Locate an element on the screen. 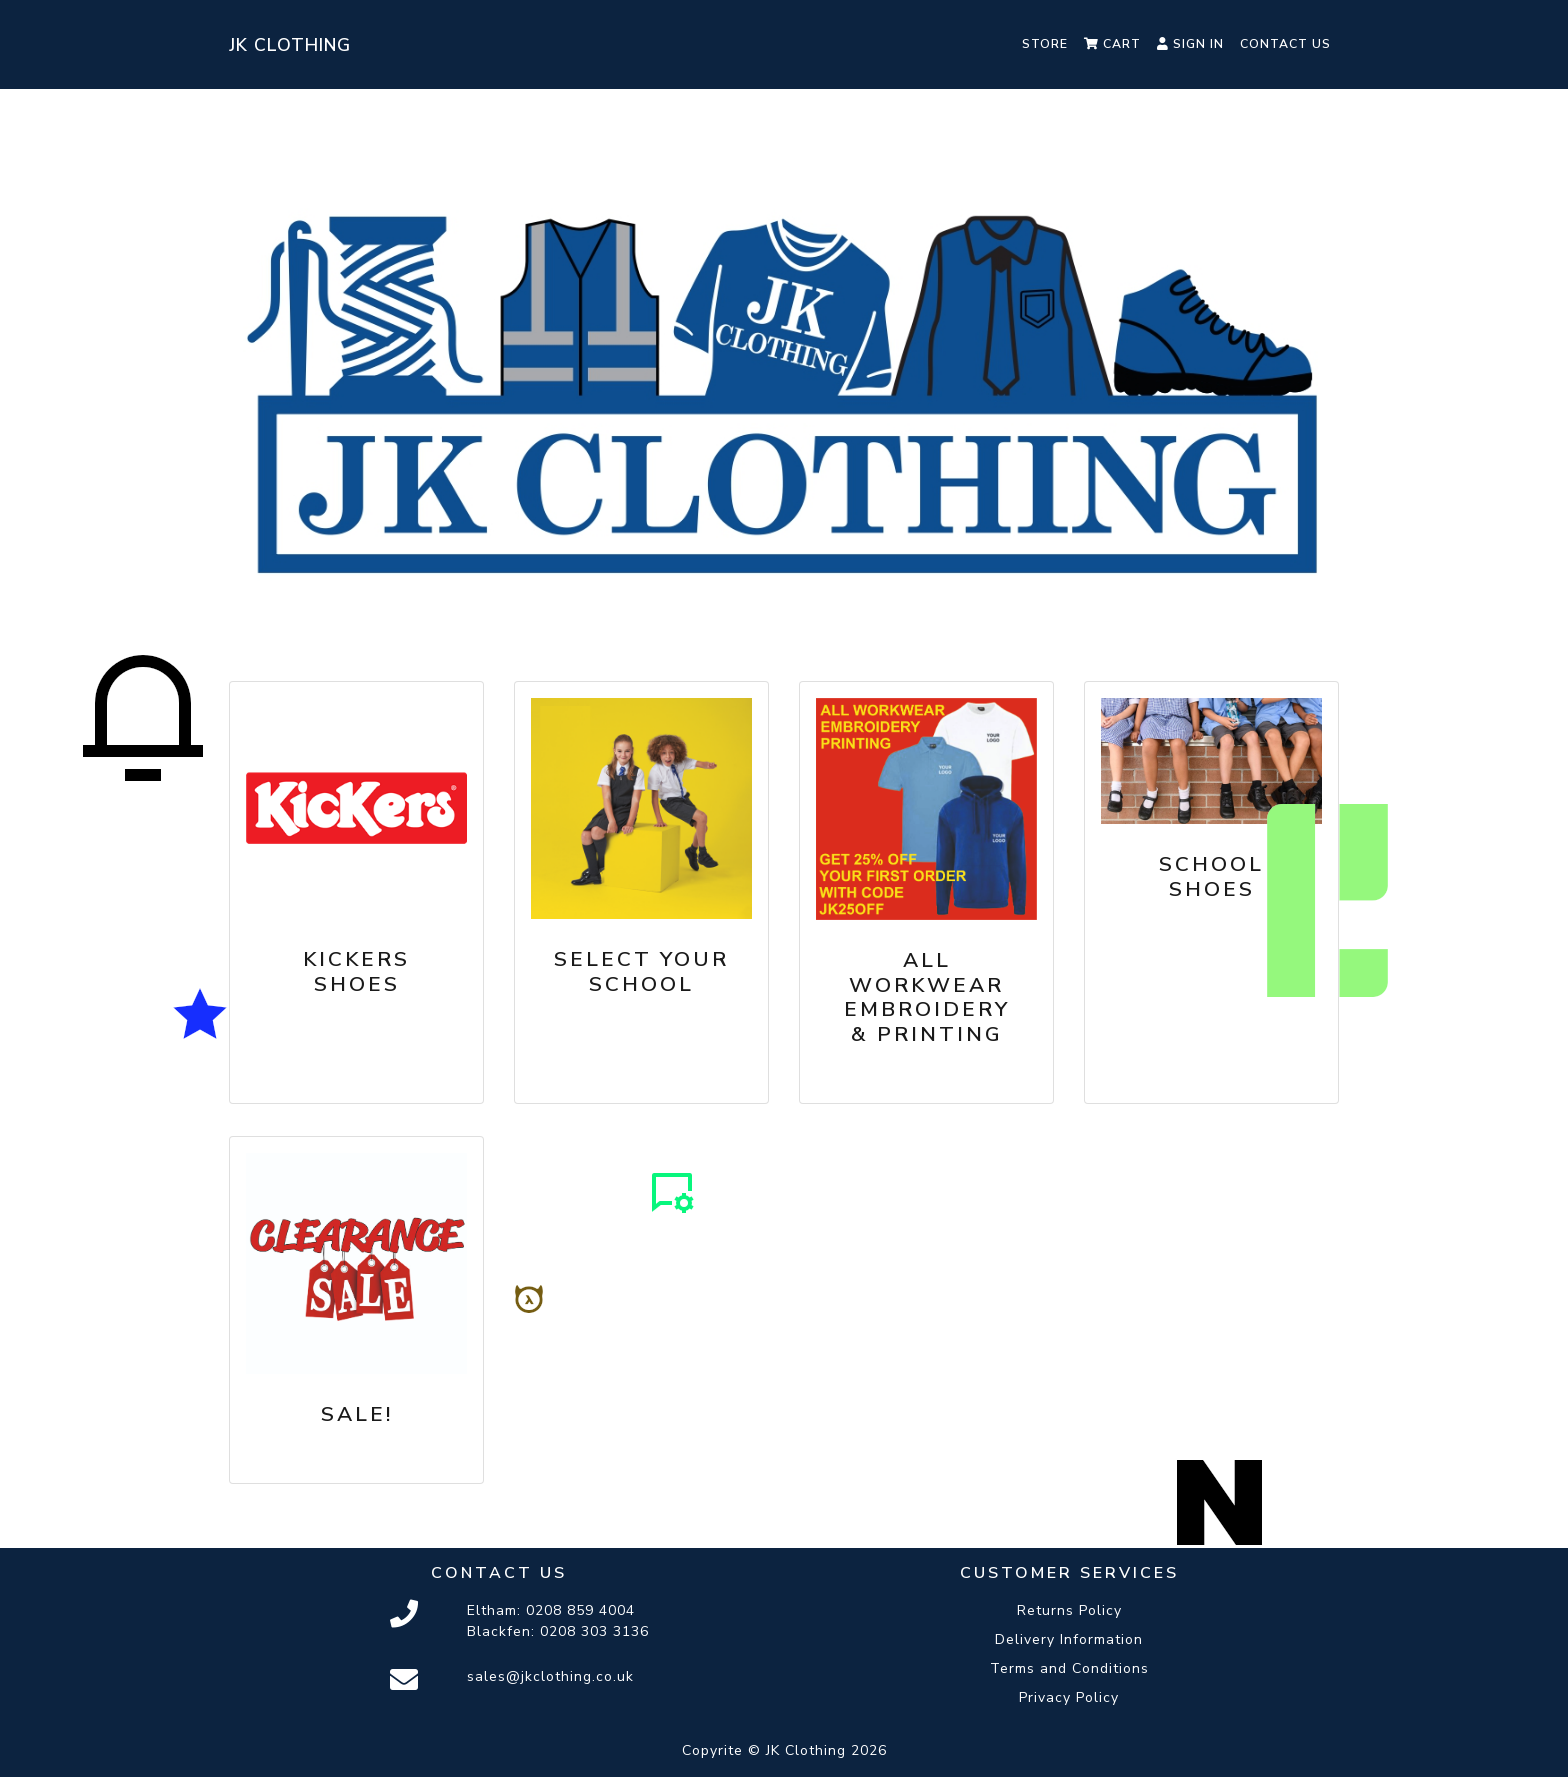 This screenshot has width=1568, height=1777. notification or alert indicator is located at coordinates (143, 715).